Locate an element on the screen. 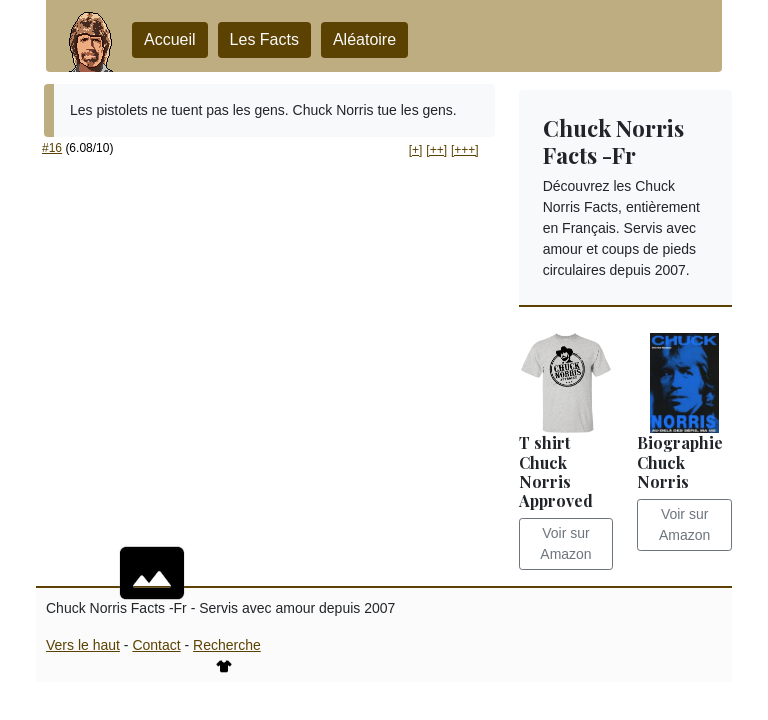 The height and width of the screenshot is (720, 768). view image at actual size is located at coordinates (152, 573).